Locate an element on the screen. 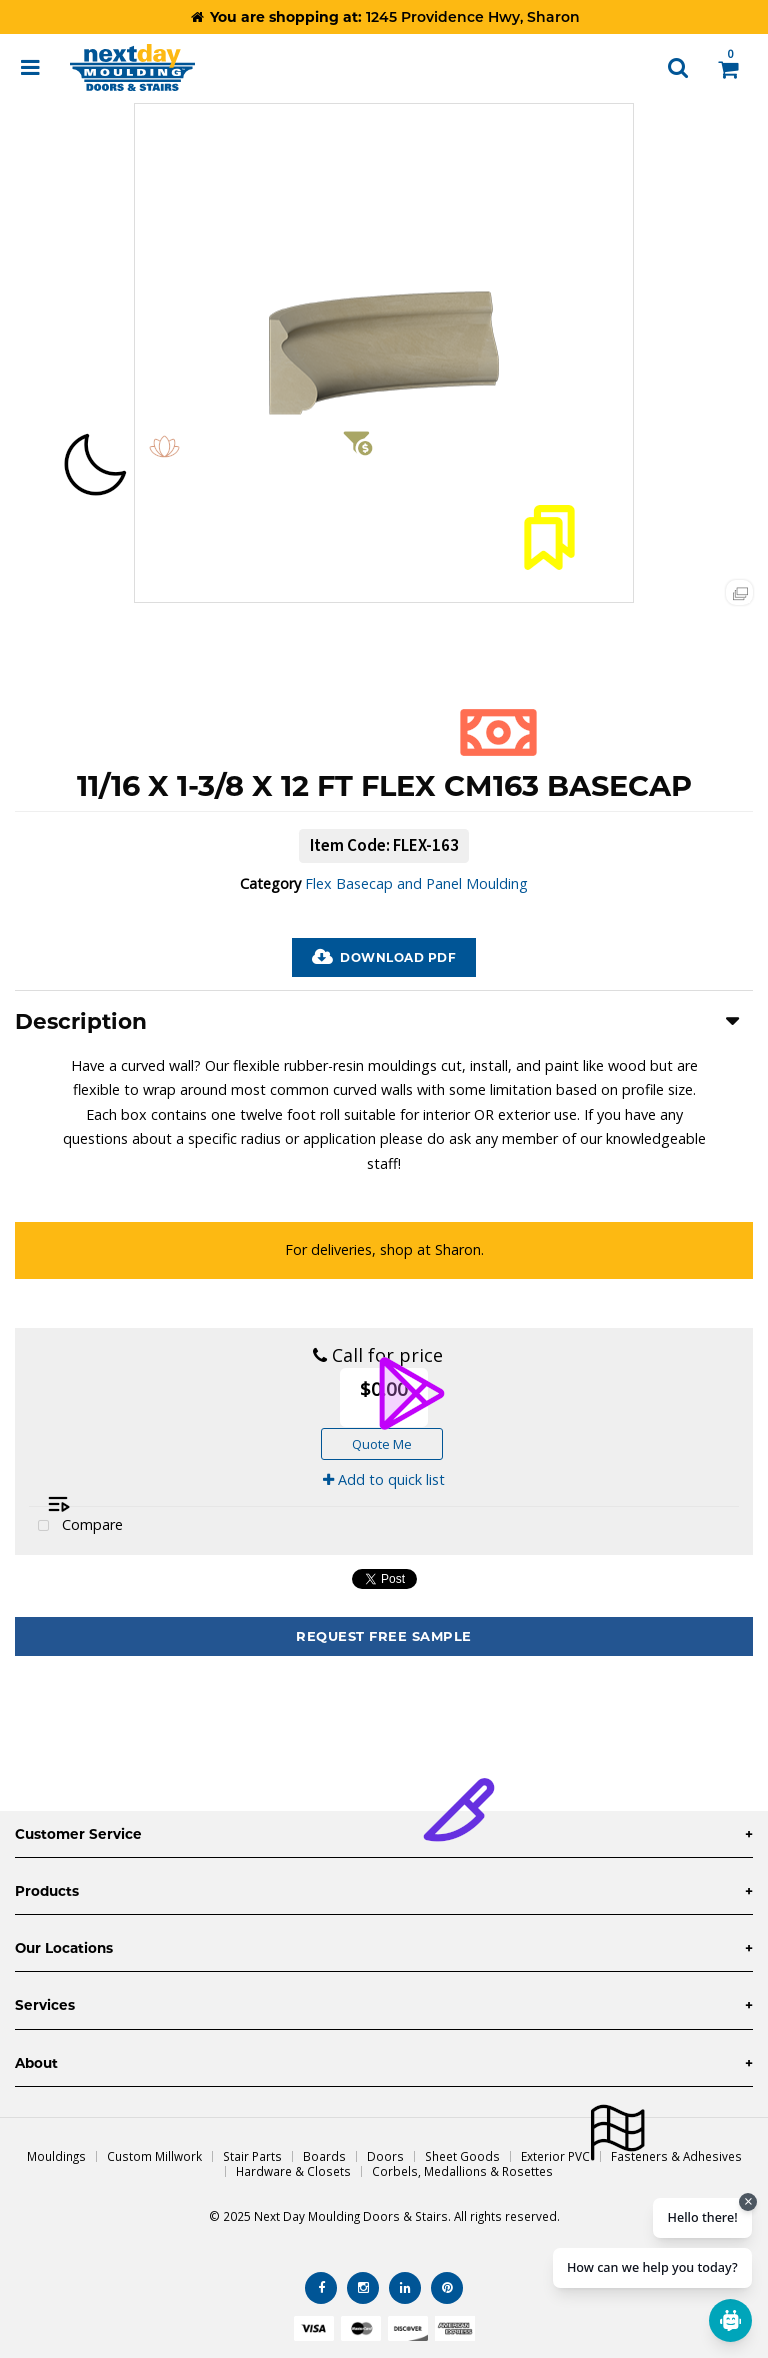  filter sales or revenue data is located at coordinates (358, 441).